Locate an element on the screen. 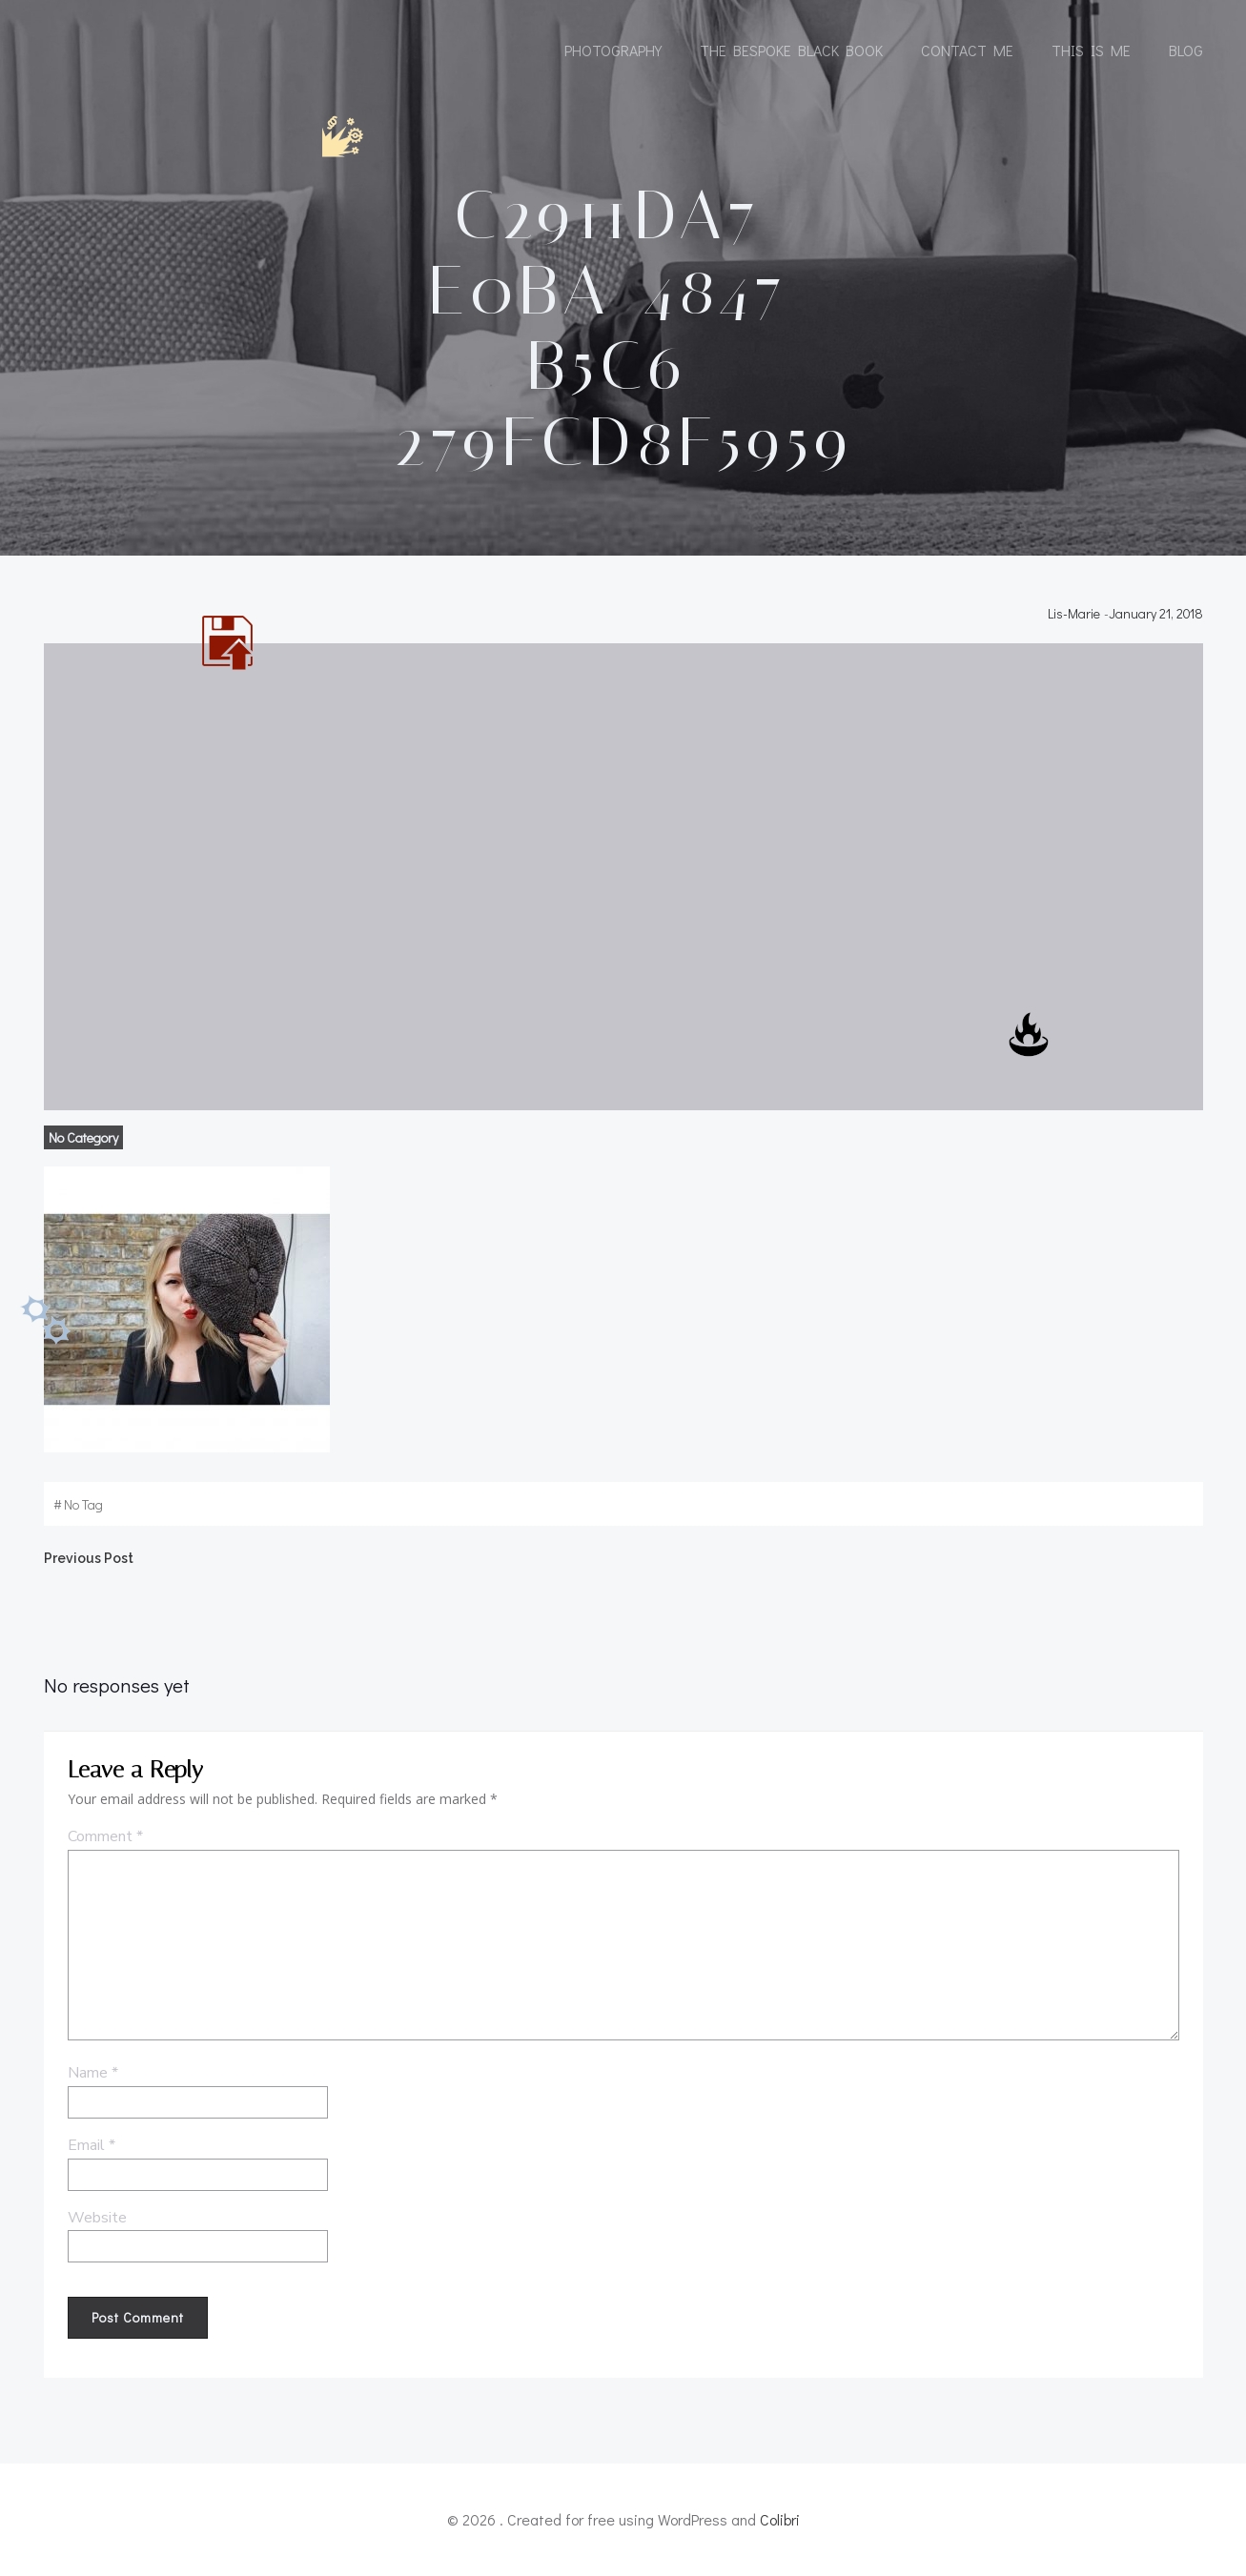 Image resolution: width=1246 pixels, height=2576 pixels. save your current progress is located at coordinates (227, 640).